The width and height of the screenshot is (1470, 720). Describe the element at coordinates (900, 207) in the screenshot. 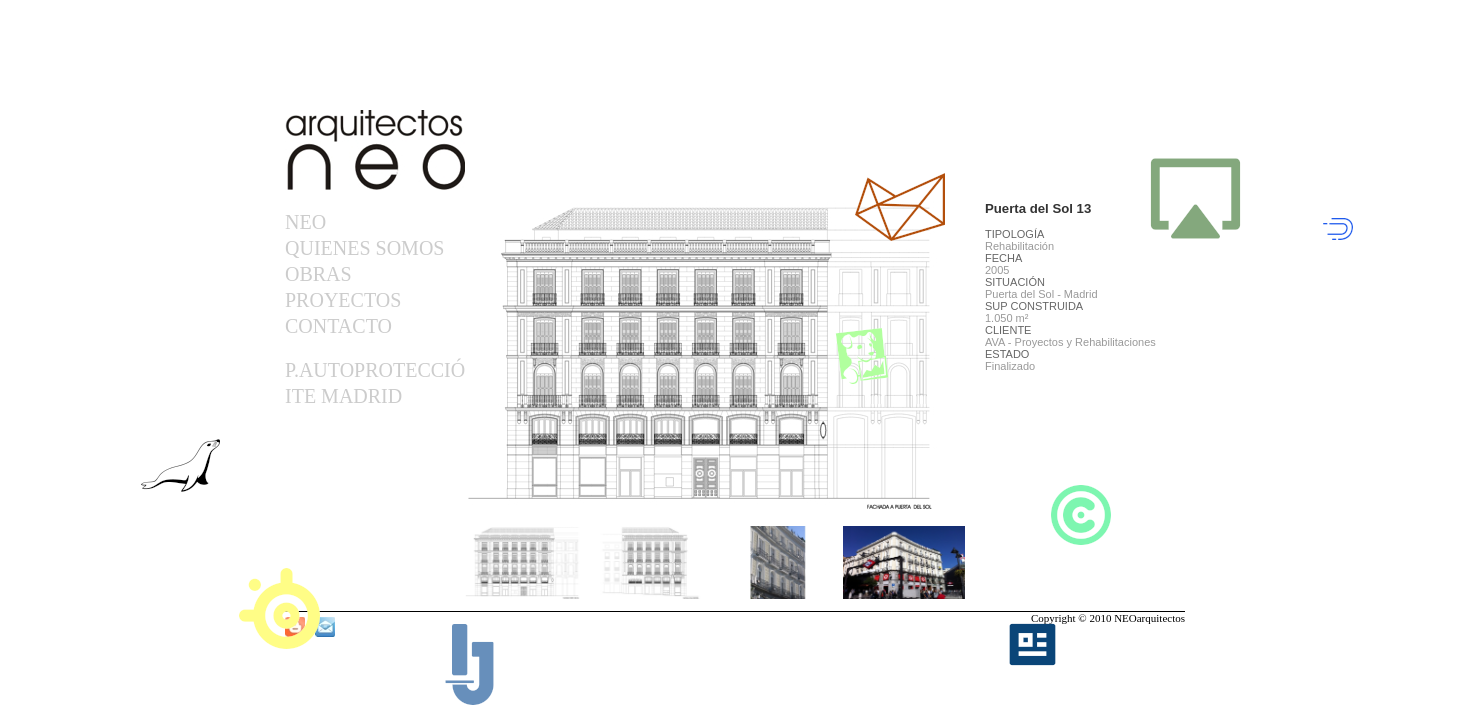

I see `checkio coding platform logo` at that location.